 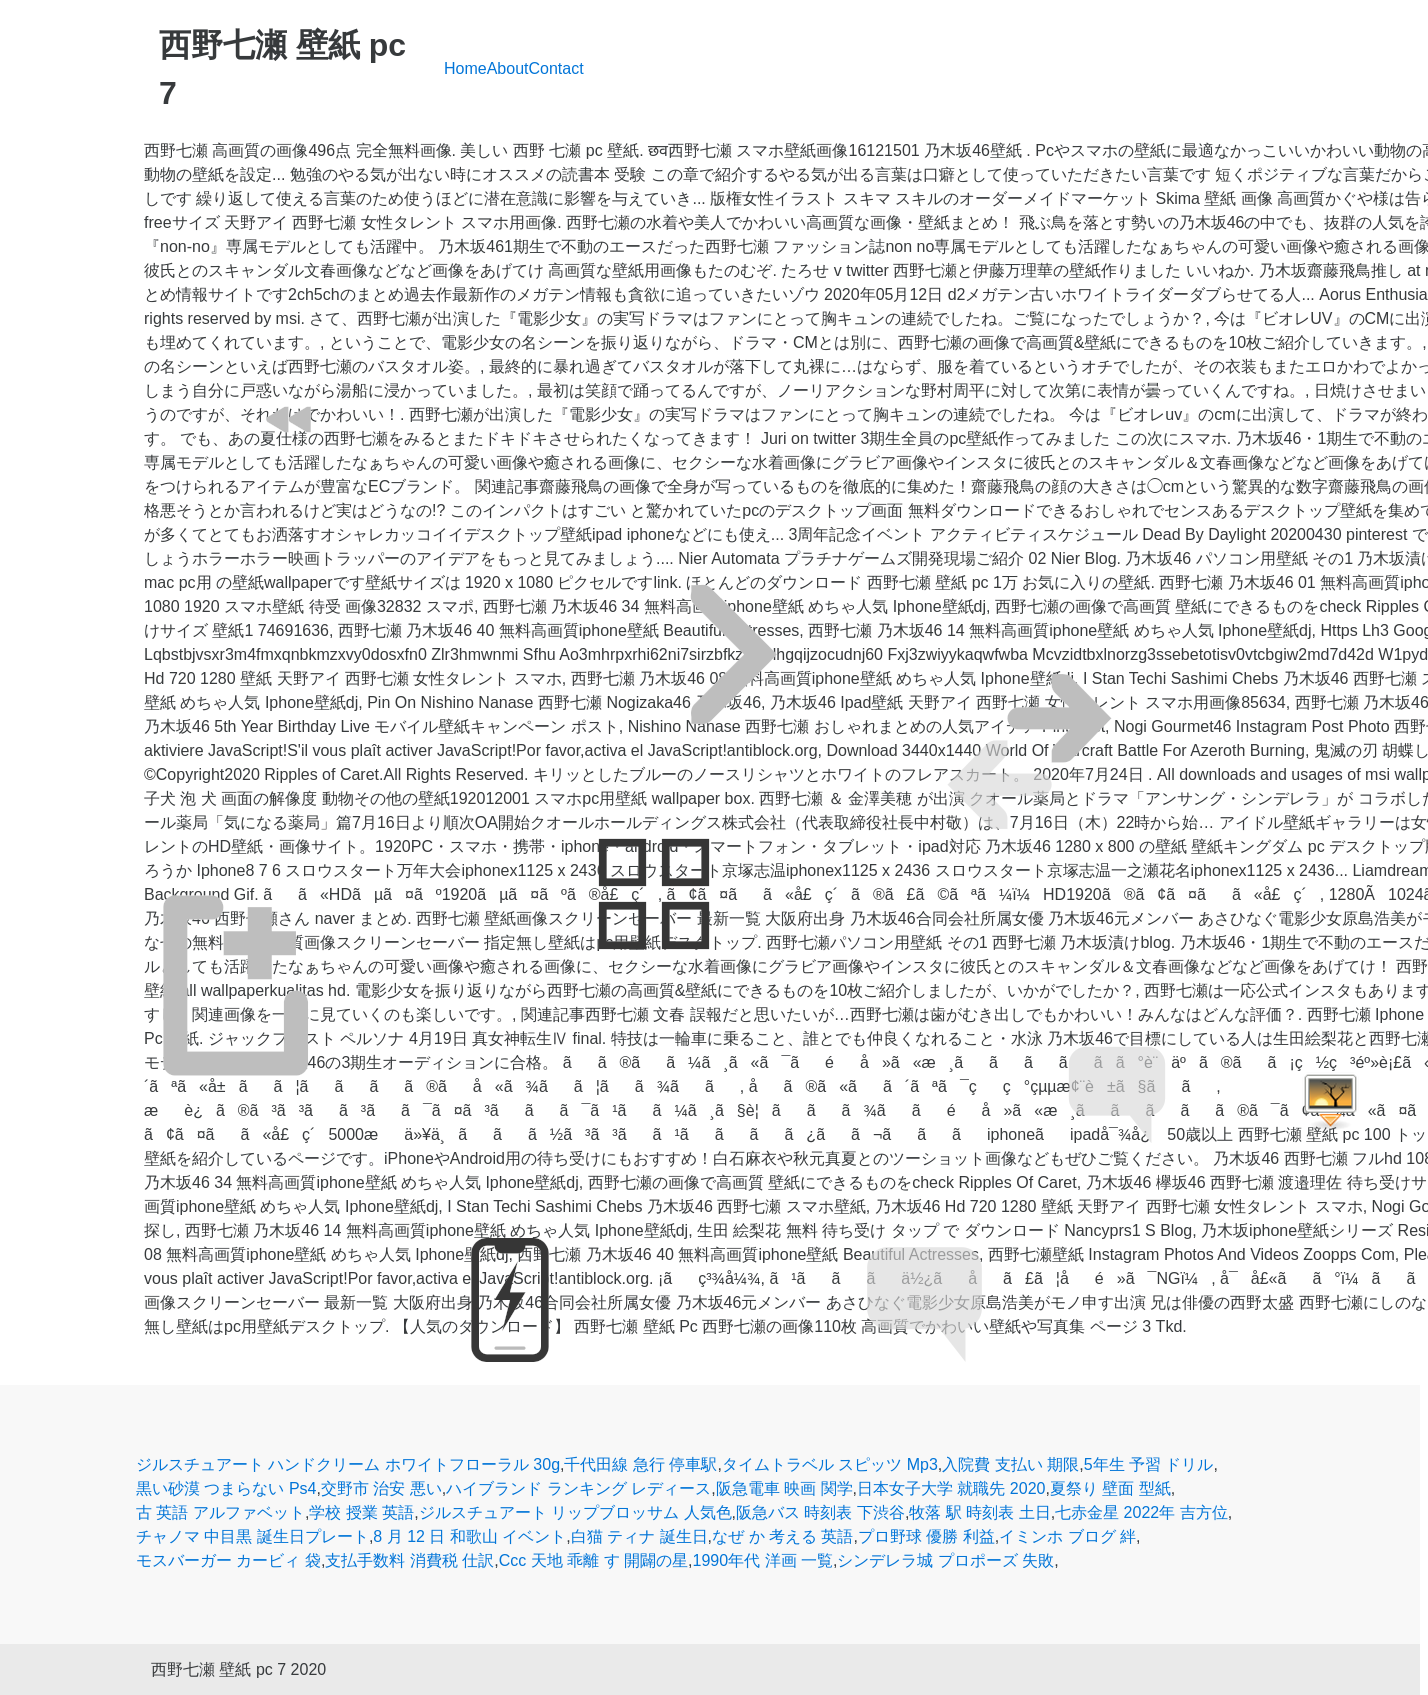 What do you see at coordinates (510, 1300) in the screenshot?
I see `view phone battery status` at bounding box center [510, 1300].